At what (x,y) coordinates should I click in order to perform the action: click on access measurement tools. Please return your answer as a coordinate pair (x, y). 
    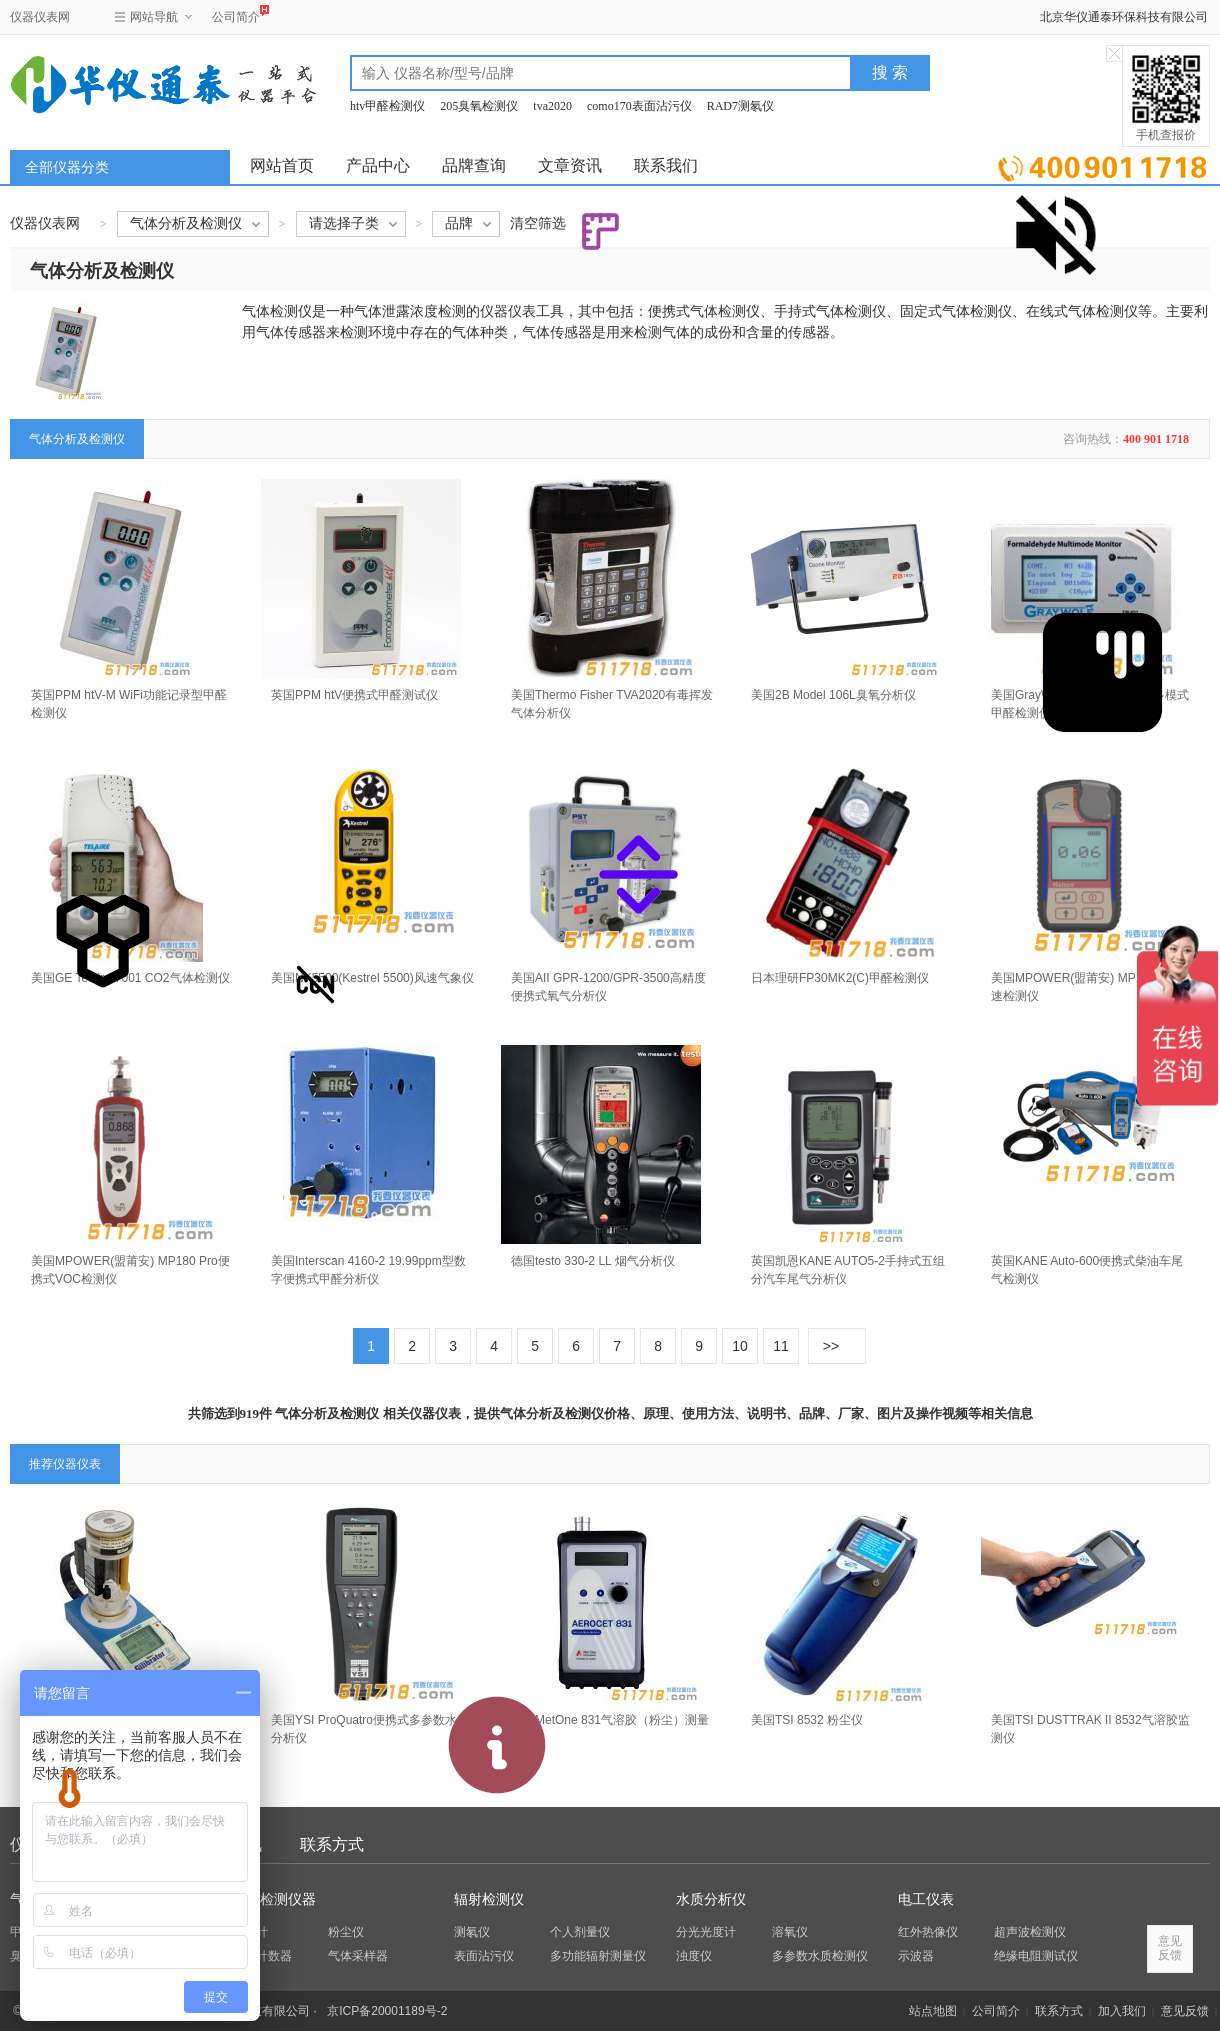
    Looking at the image, I should click on (600, 231).